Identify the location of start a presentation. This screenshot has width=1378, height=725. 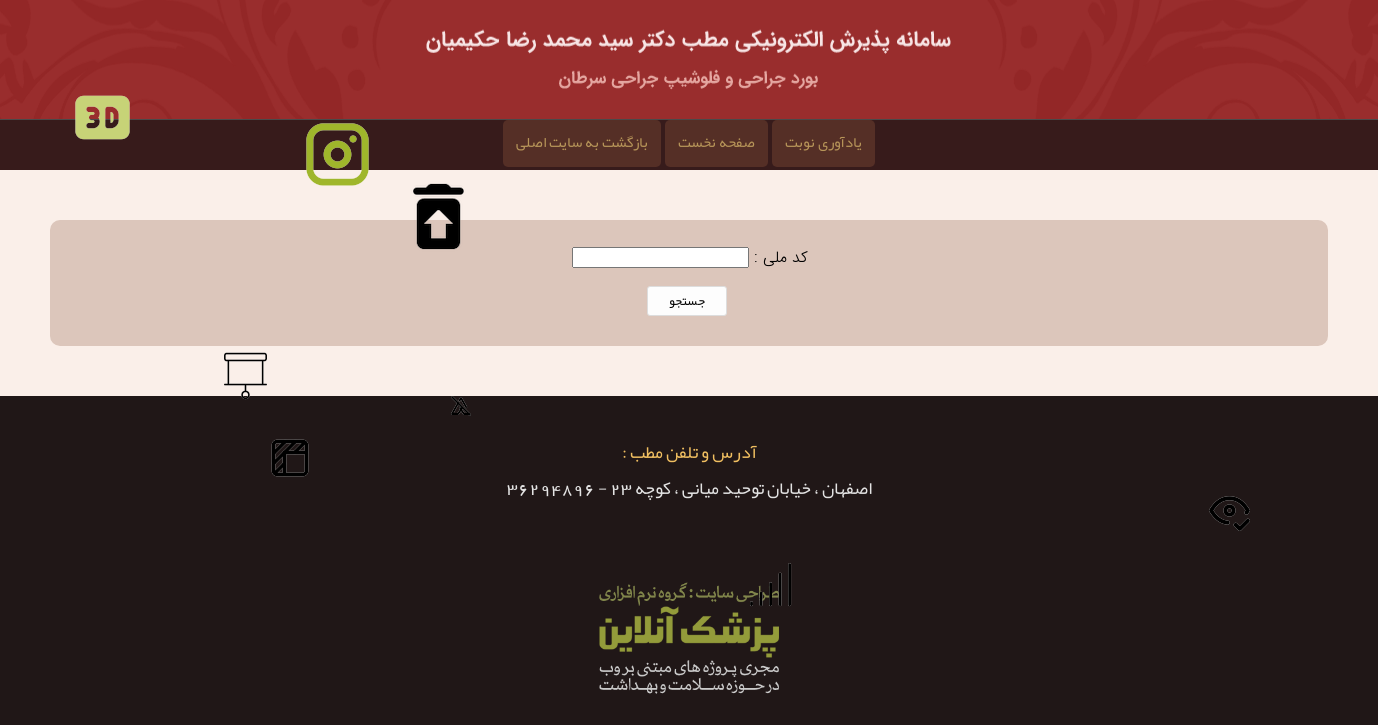
(245, 372).